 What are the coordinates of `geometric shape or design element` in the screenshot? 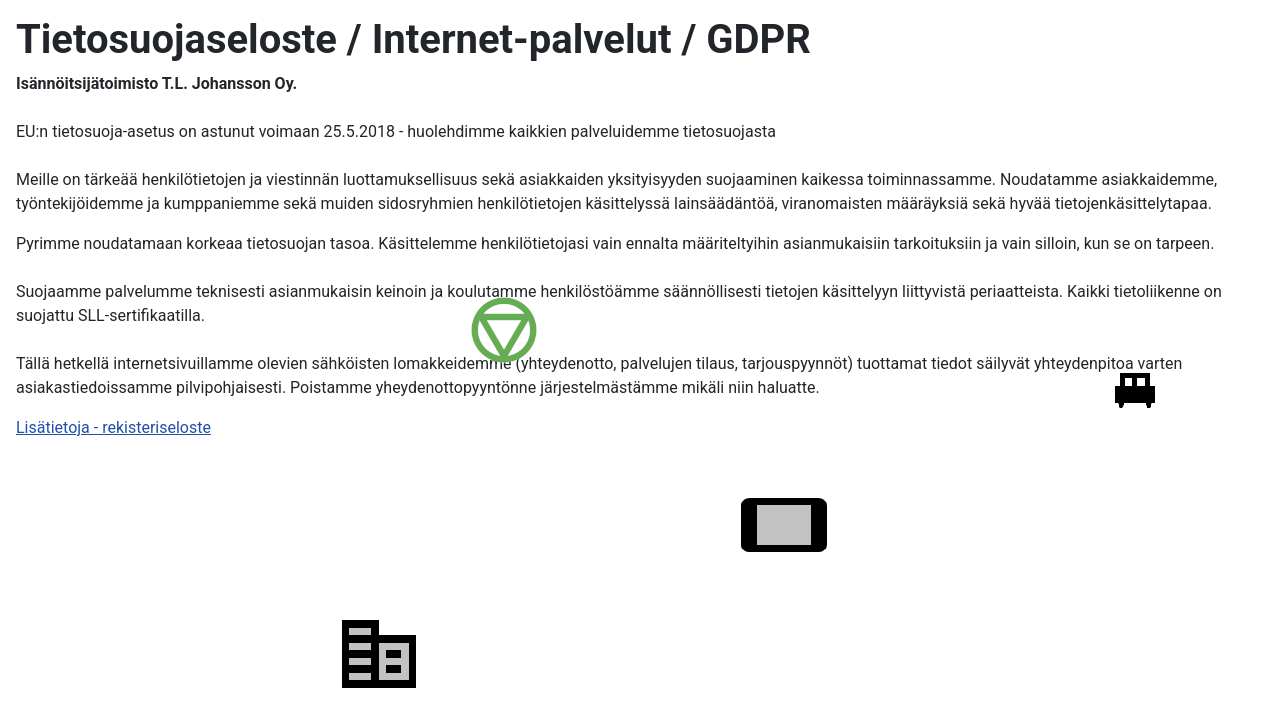 It's located at (504, 330).